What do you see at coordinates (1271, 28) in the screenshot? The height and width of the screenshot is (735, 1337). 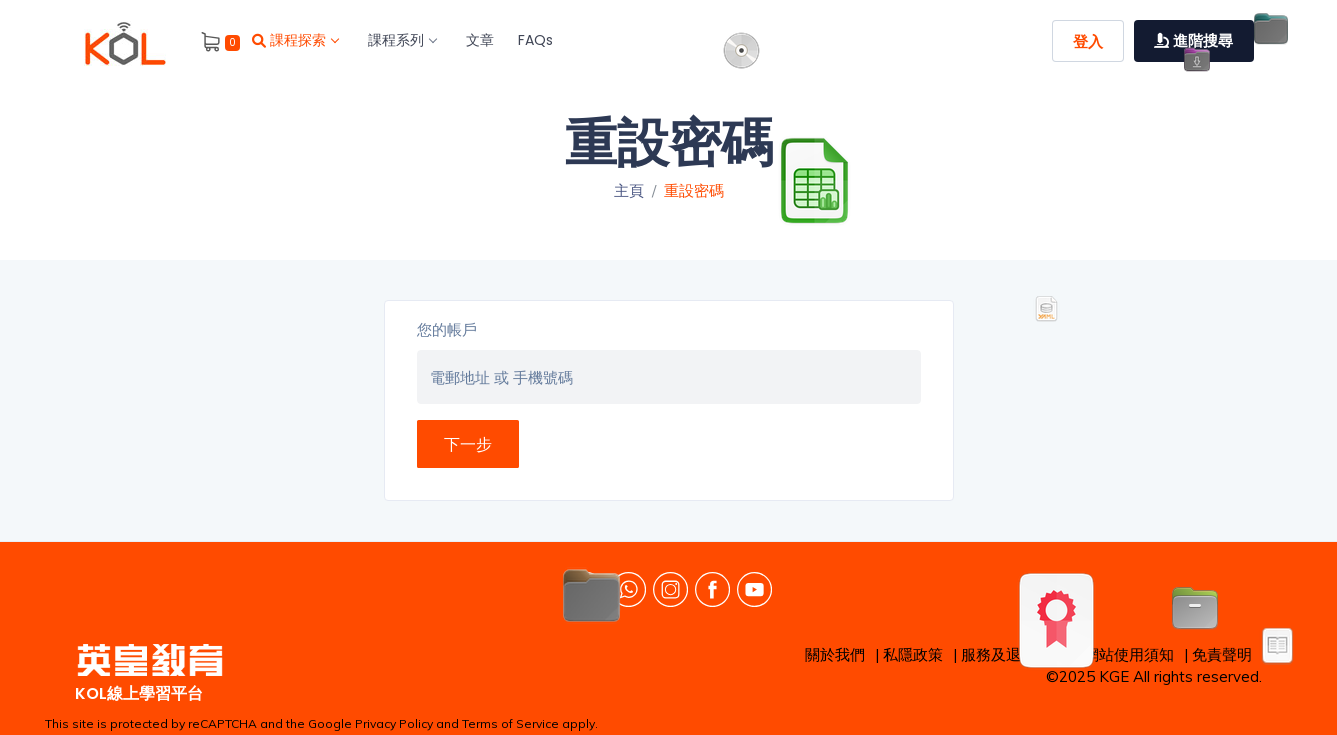 I see `open folder to view contents` at bounding box center [1271, 28].